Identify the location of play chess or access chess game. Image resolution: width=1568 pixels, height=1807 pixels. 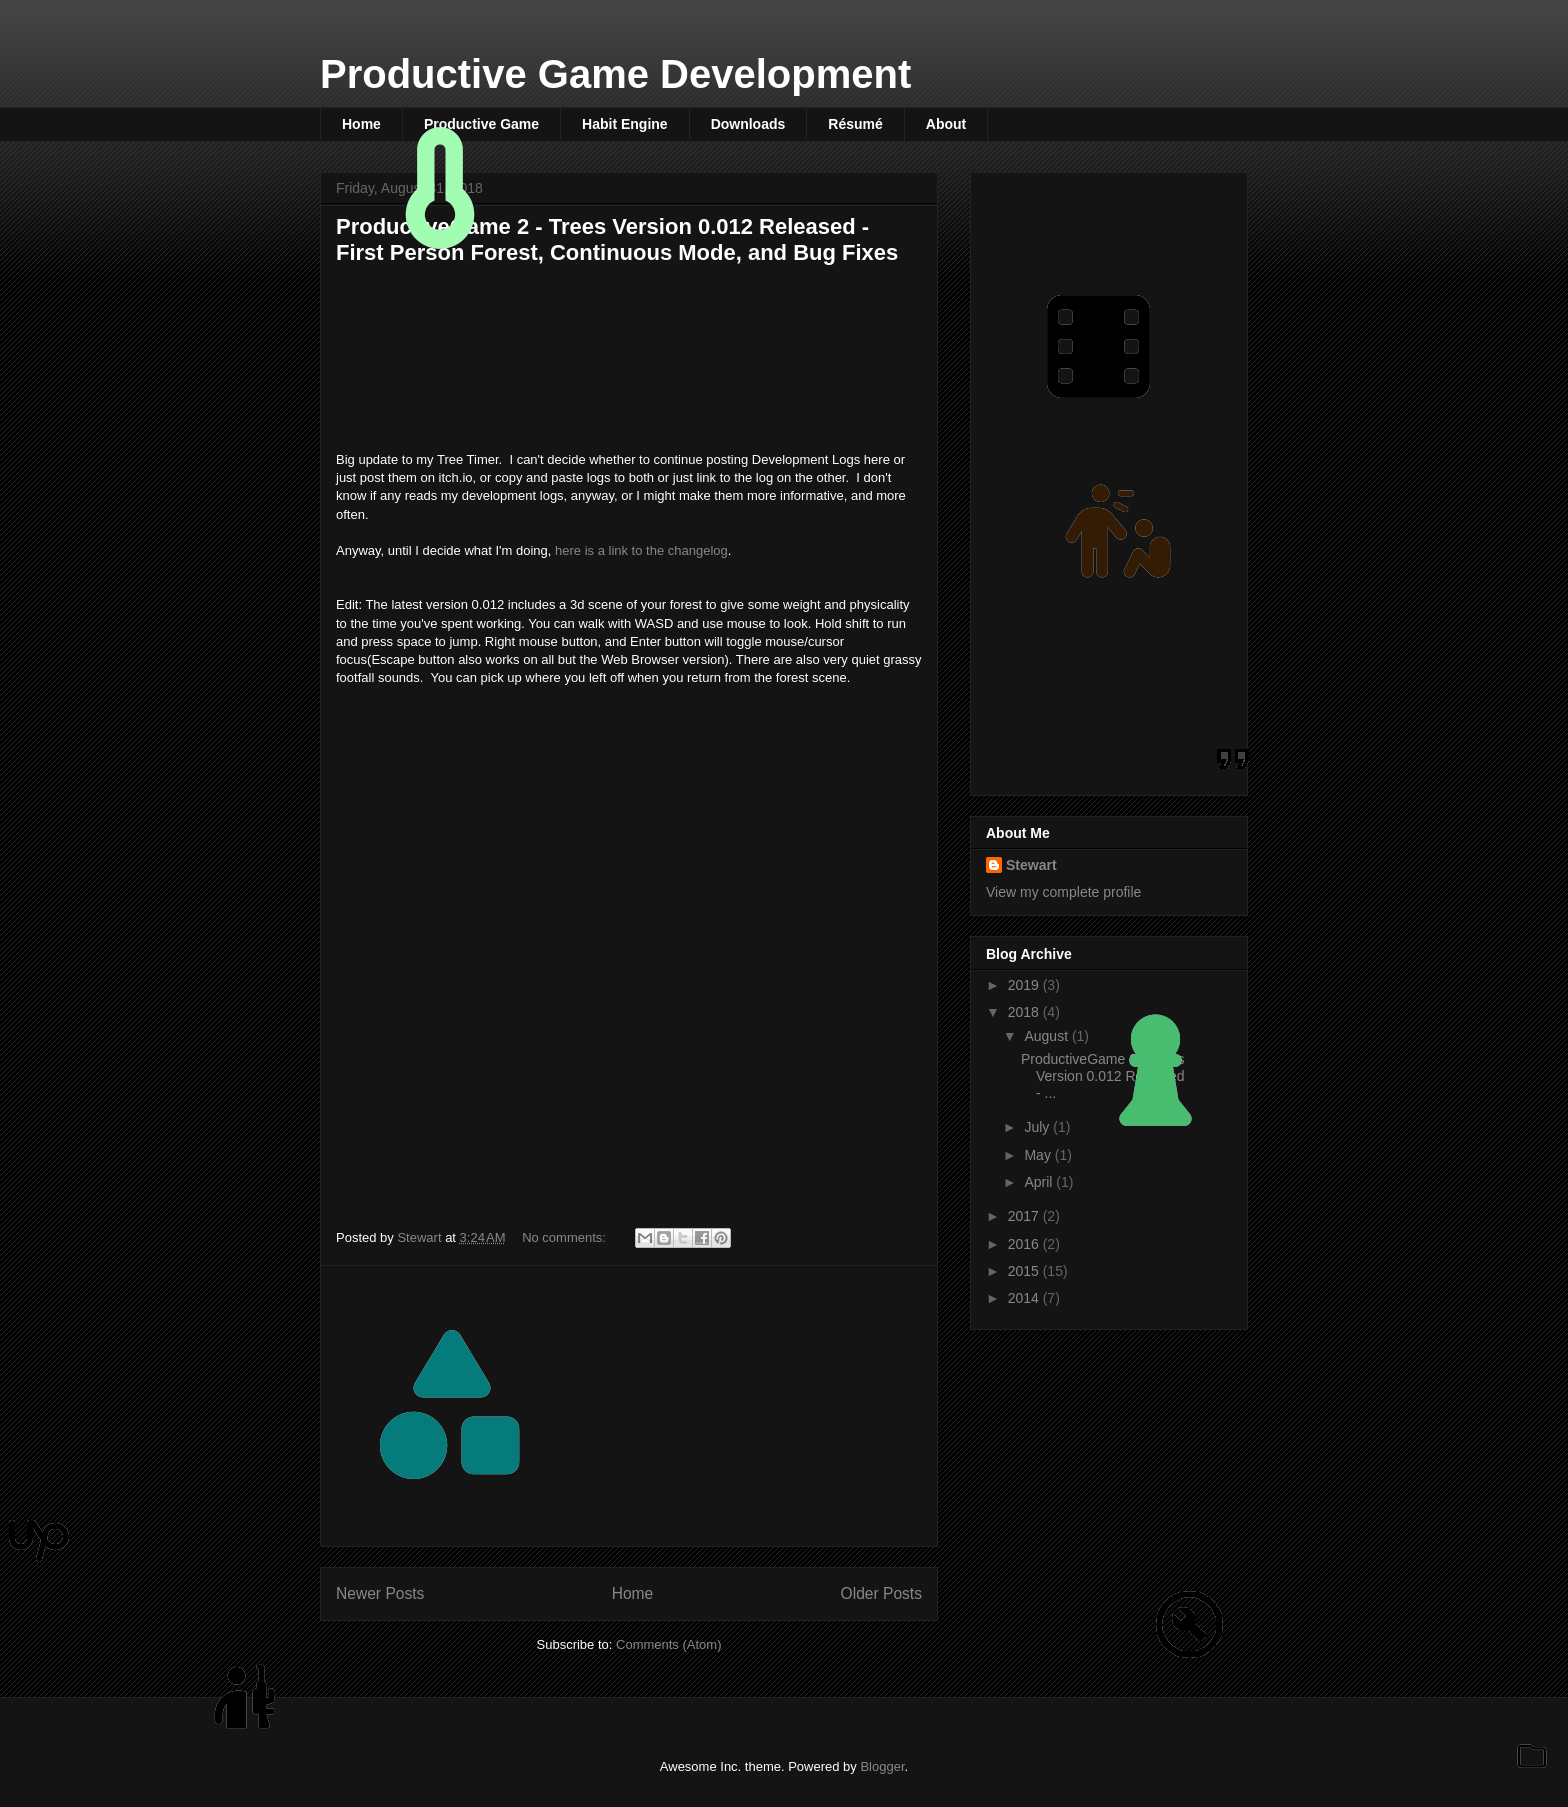
(1155, 1073).